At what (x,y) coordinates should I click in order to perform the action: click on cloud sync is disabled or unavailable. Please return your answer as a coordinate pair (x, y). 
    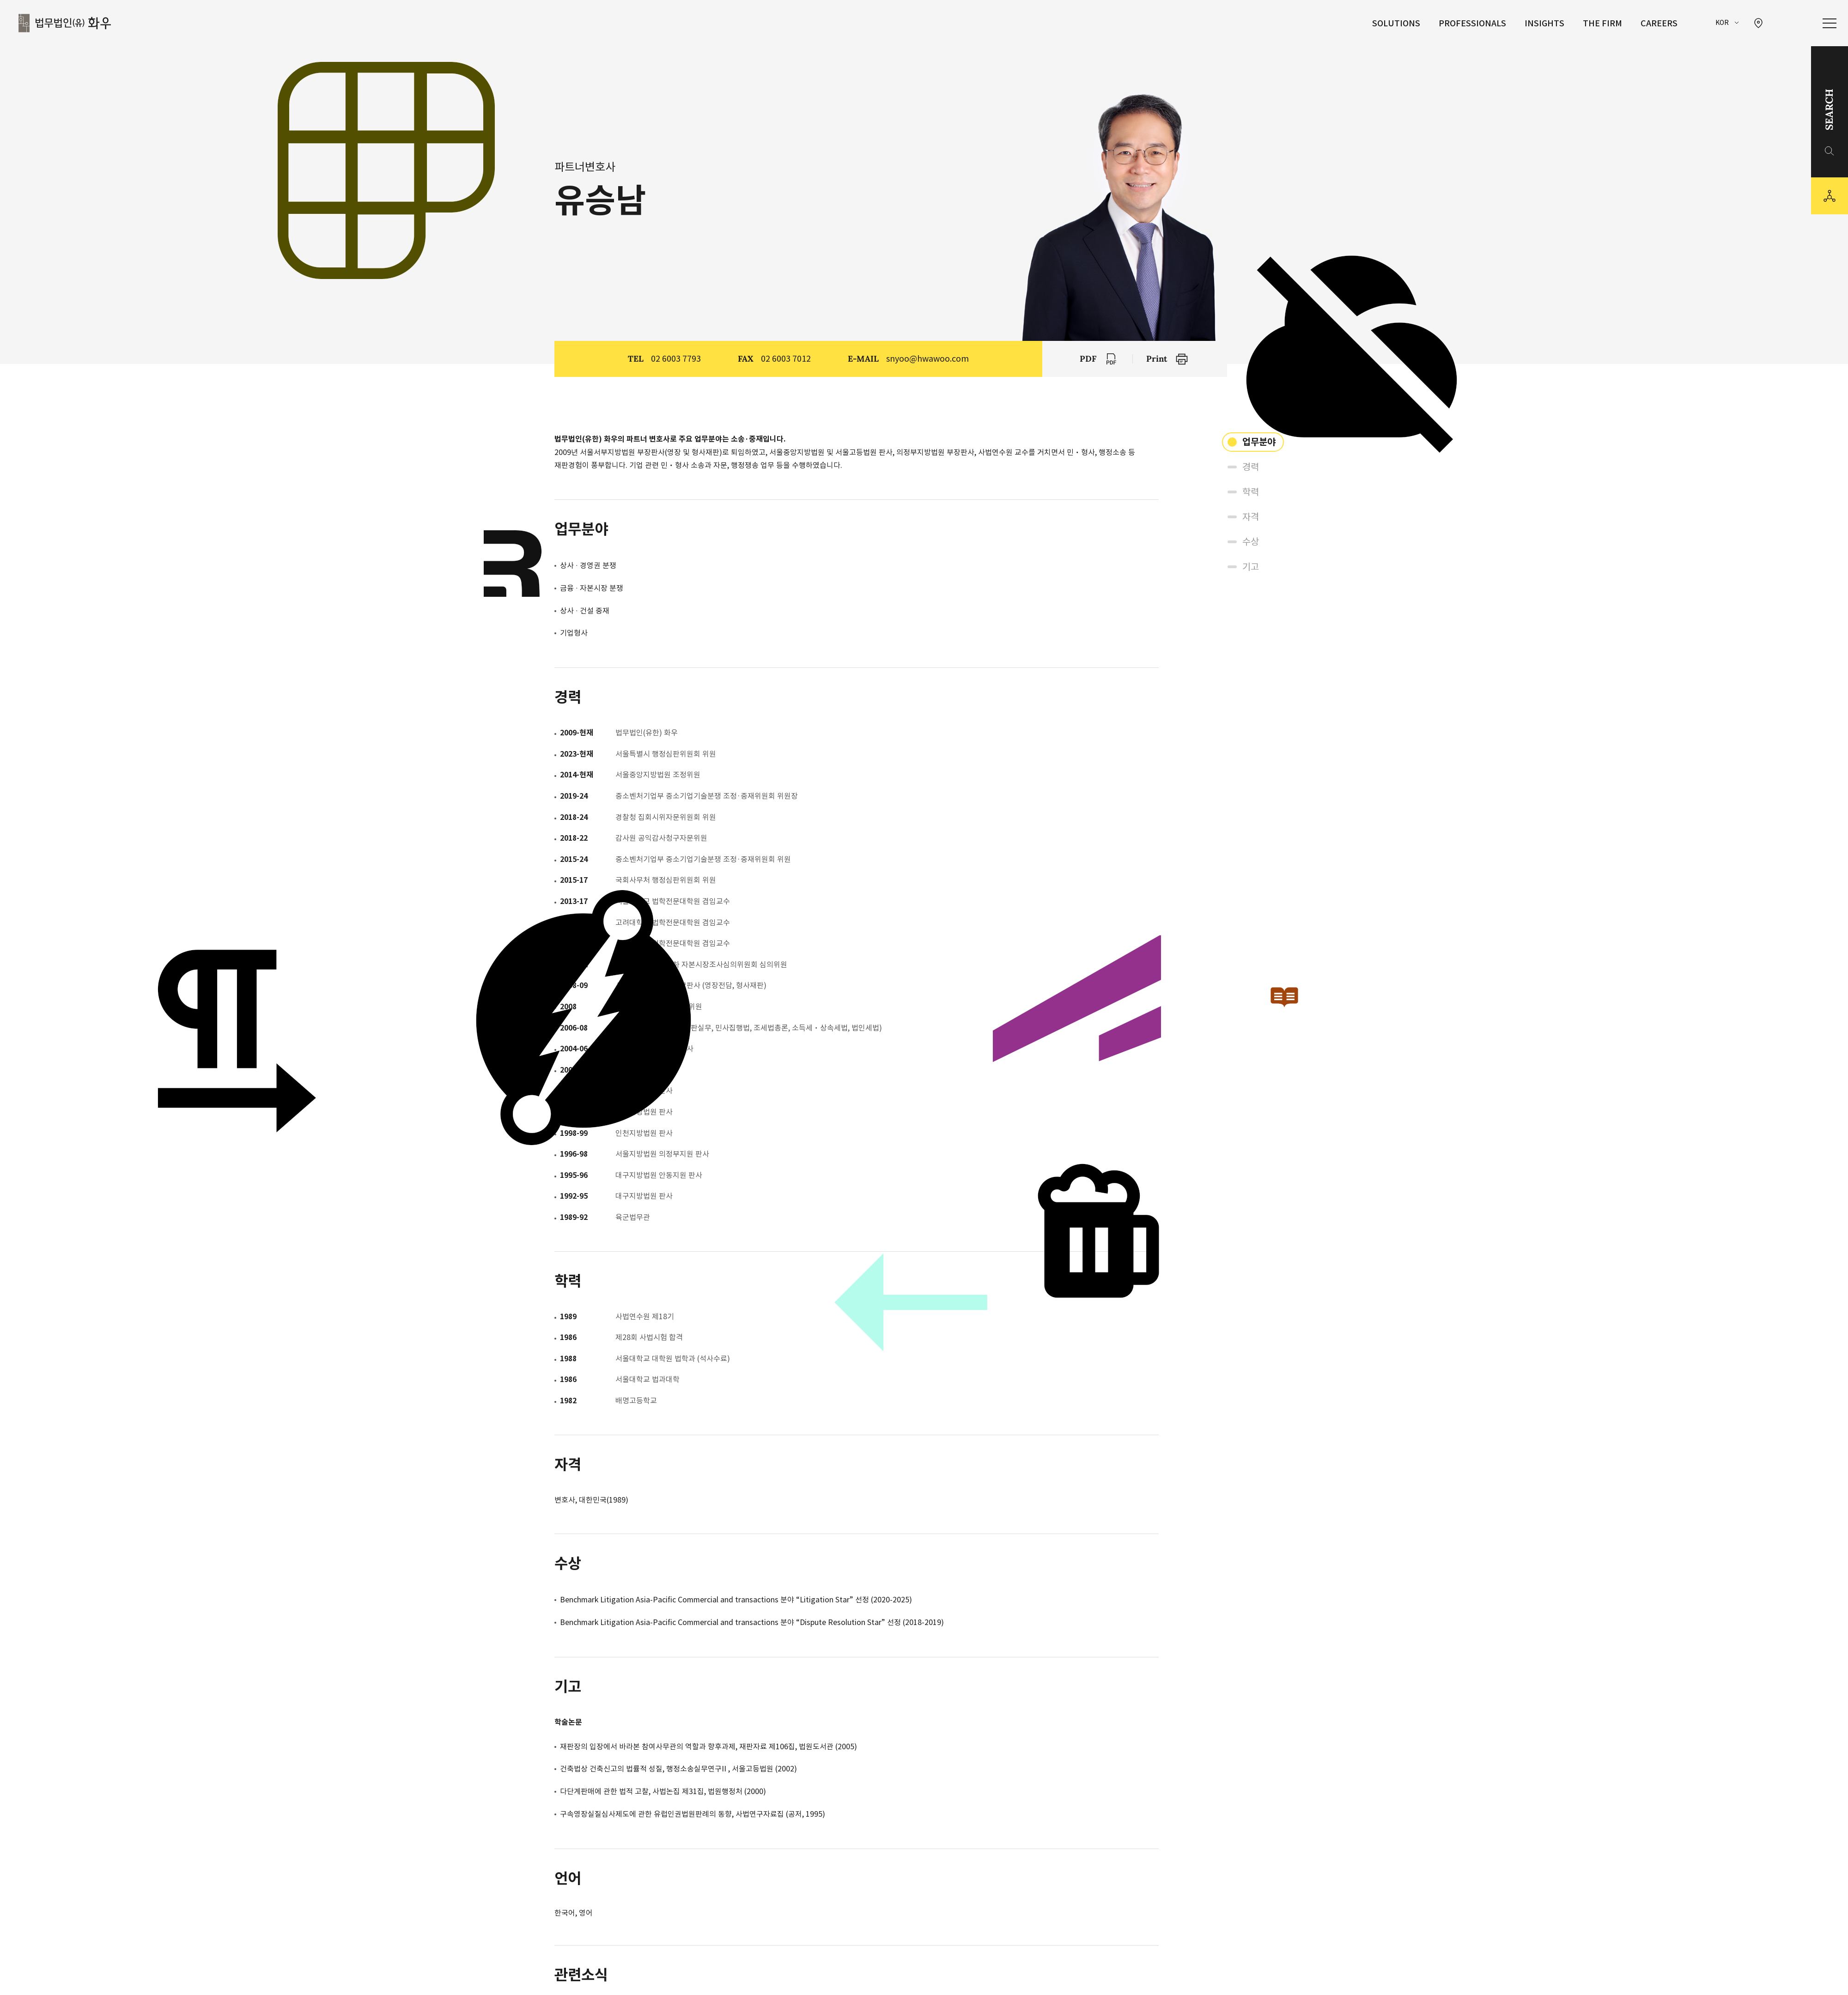
    Looking at the image, I should click on (1351, 351).